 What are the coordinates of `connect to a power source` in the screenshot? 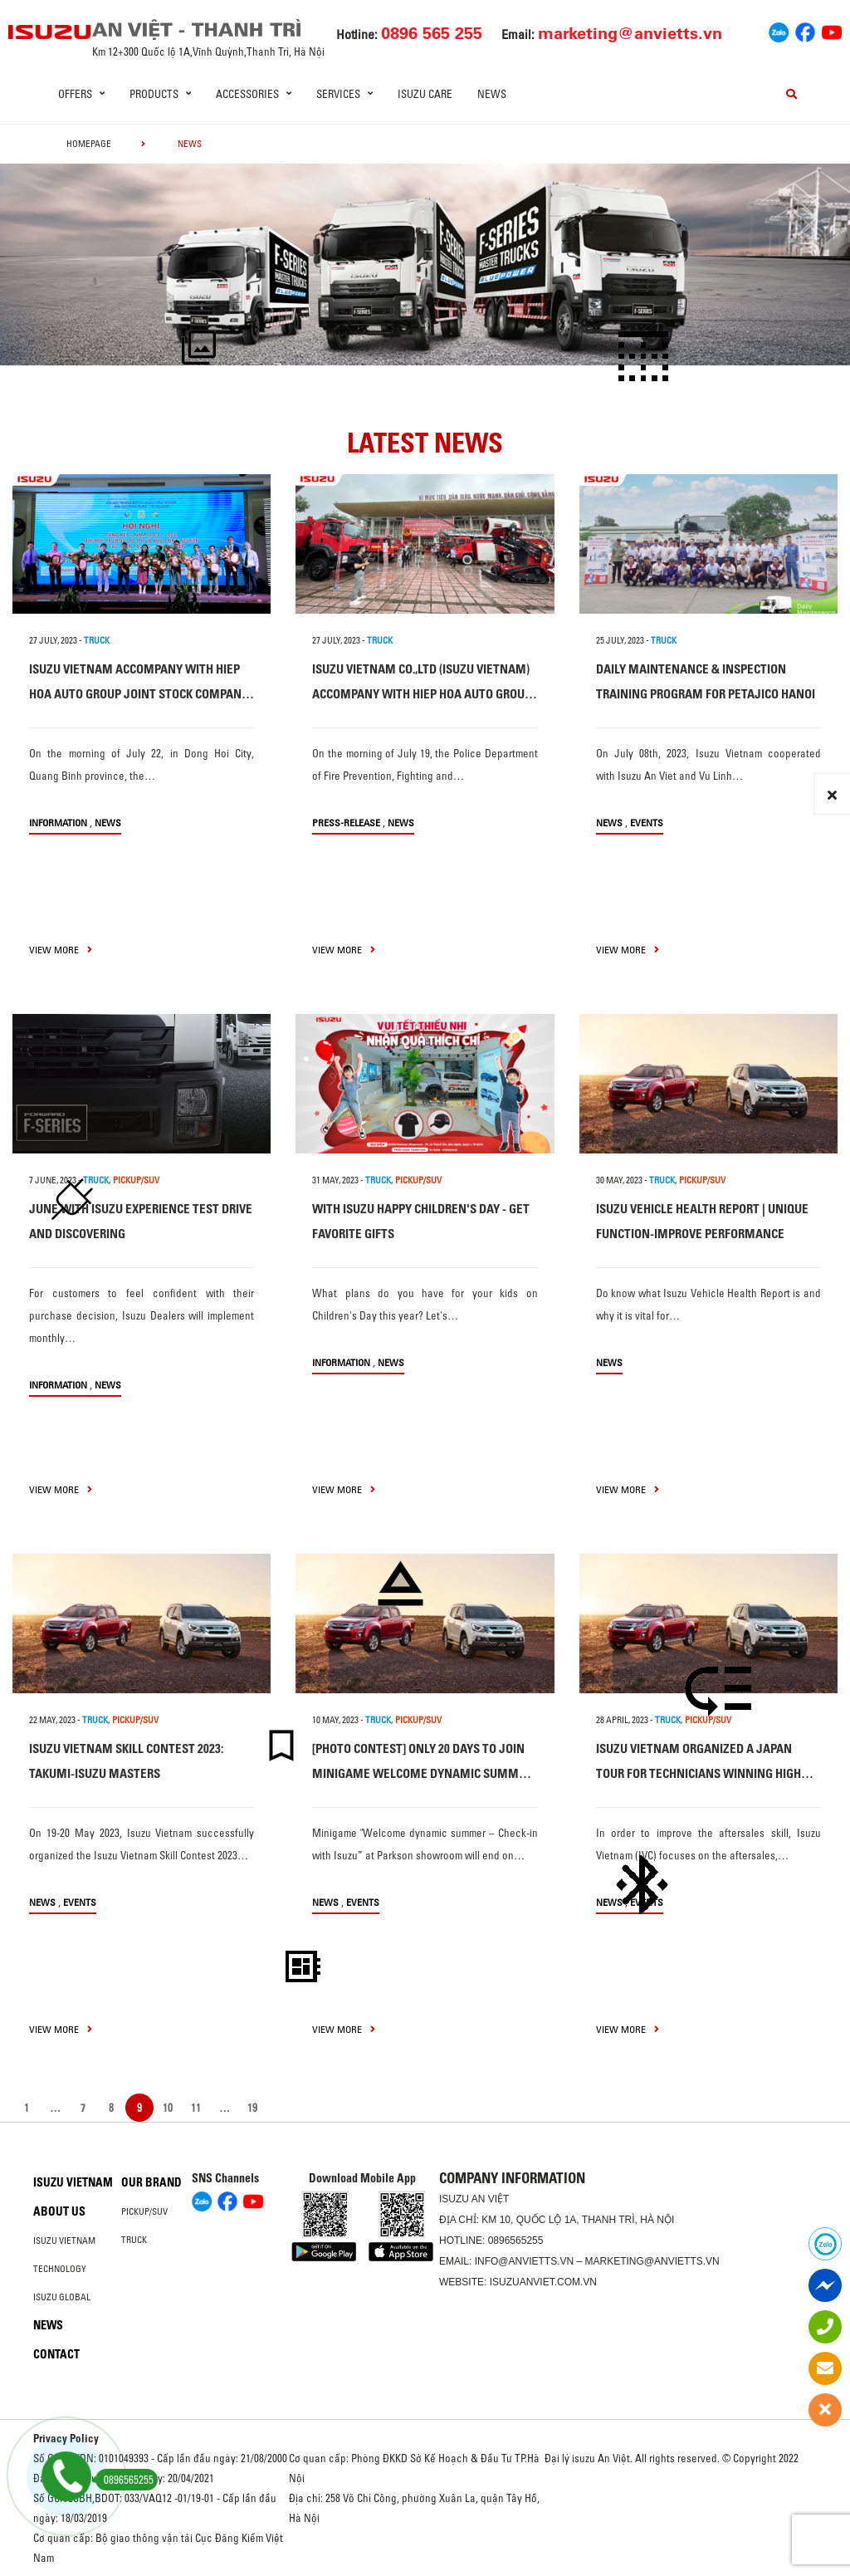 It's located at (71, 1200).